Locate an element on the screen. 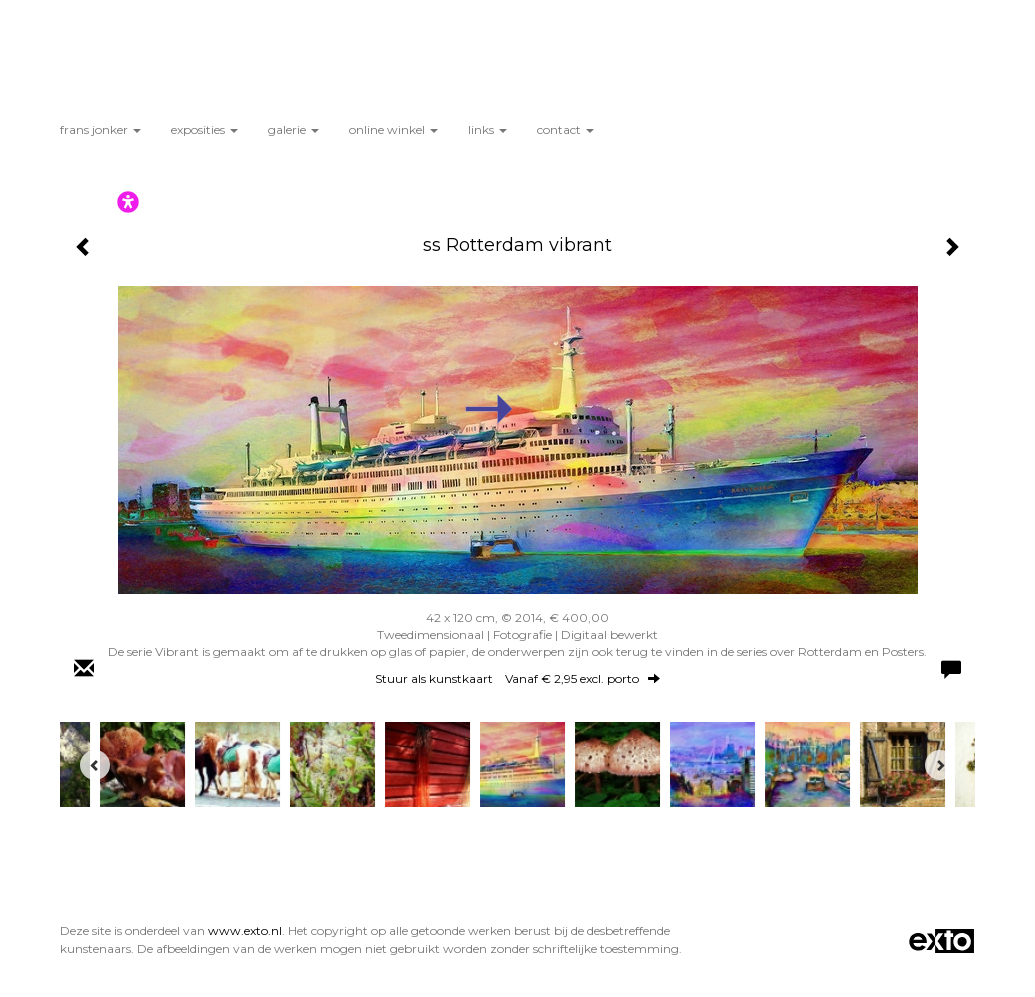 The width and height of the screenshot is (1035, 997). enable accessibility features is located at coordinates (128, 202).